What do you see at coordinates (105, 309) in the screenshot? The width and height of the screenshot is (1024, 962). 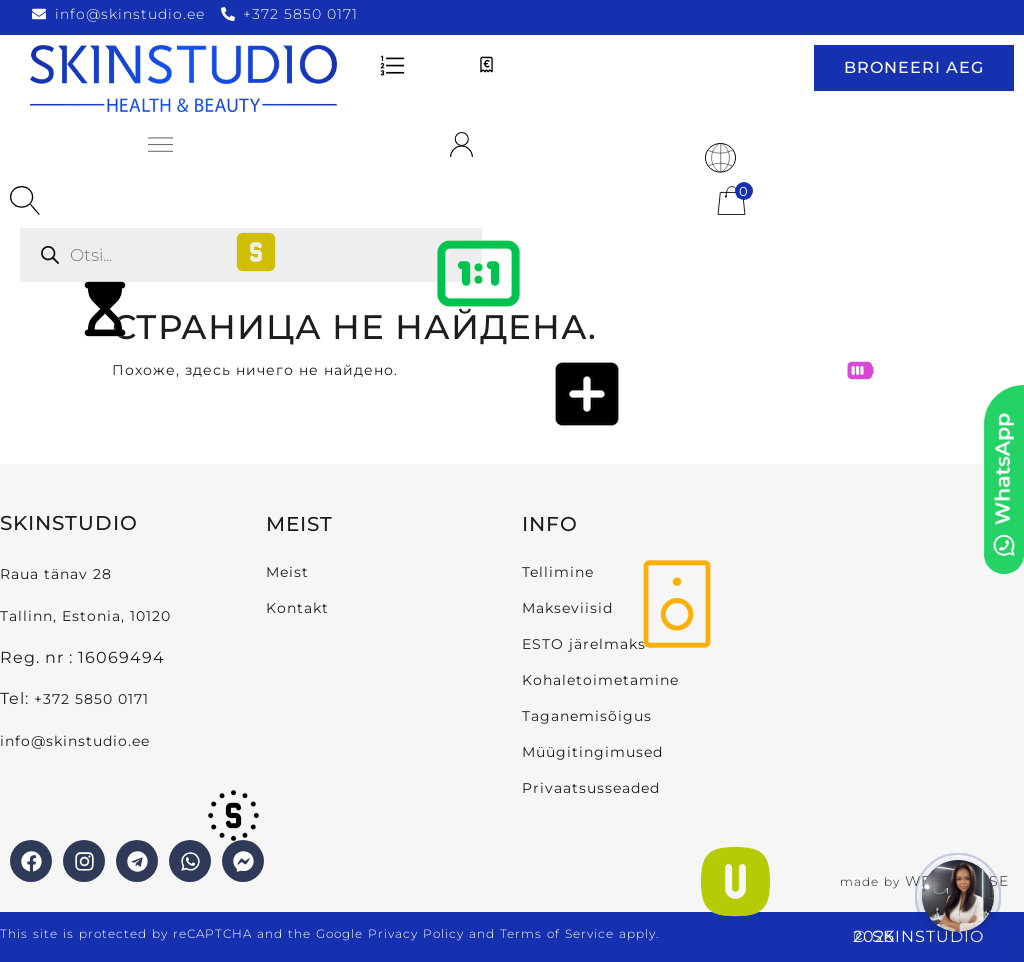 I see `indicates a process in progress or loading state` at bounding box center [105, 309].